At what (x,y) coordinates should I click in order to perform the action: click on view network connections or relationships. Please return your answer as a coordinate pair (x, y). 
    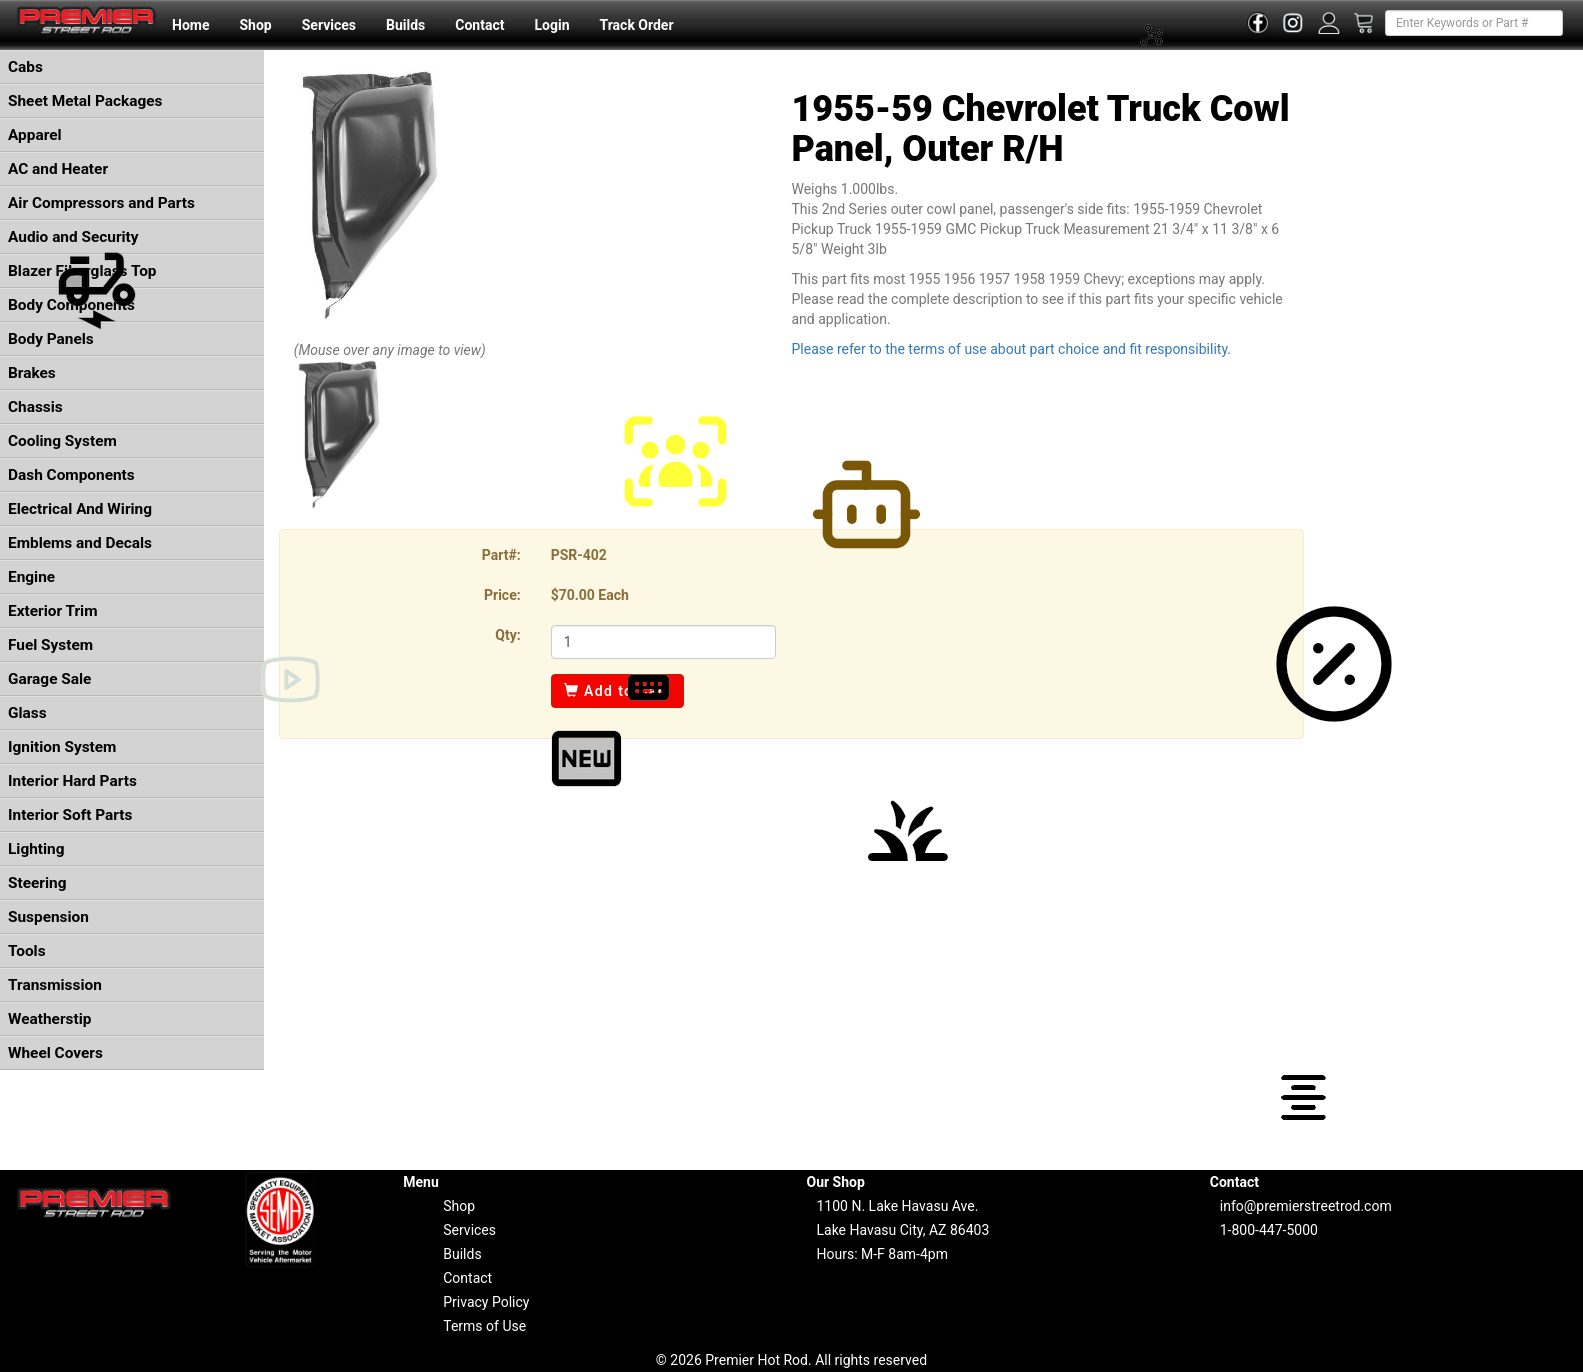
    Looking at the image, I should click on (1151, 35).